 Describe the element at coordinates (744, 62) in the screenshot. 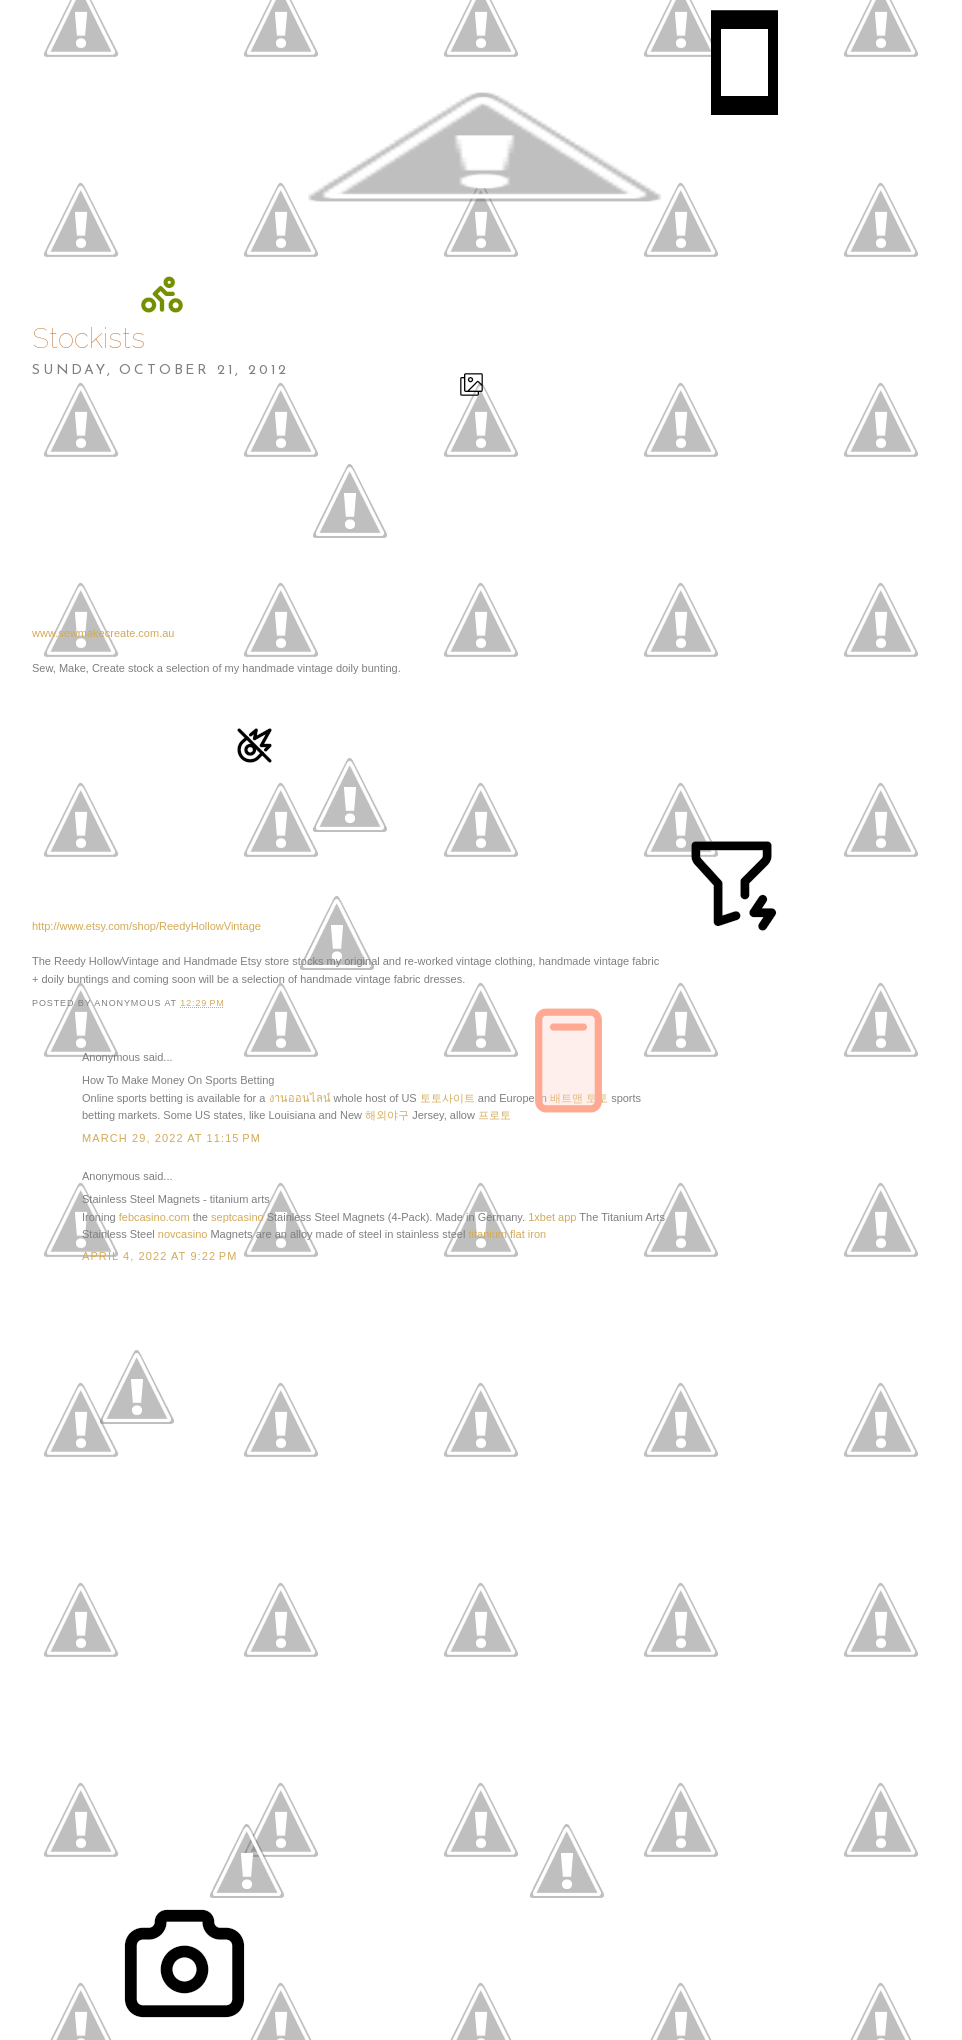

I see `indicates mobile device or smartphone view` at that location.